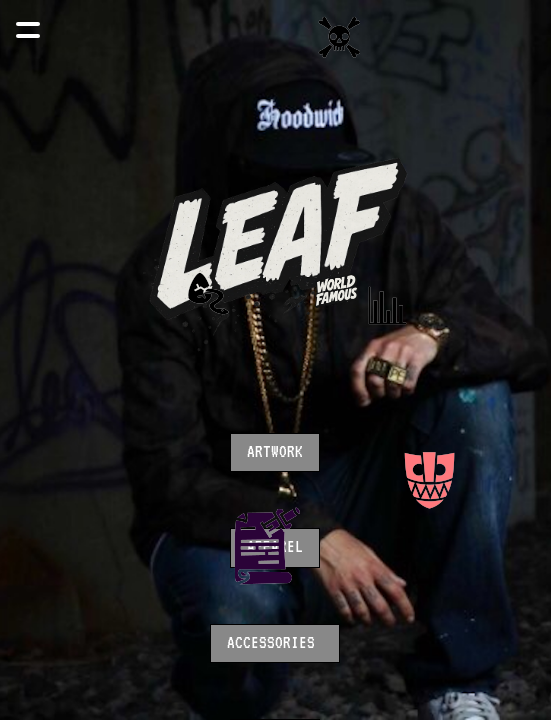  Describe the element at coordinates (264, 546) in the screenshot. I see `pin or mark an important note` at that location.